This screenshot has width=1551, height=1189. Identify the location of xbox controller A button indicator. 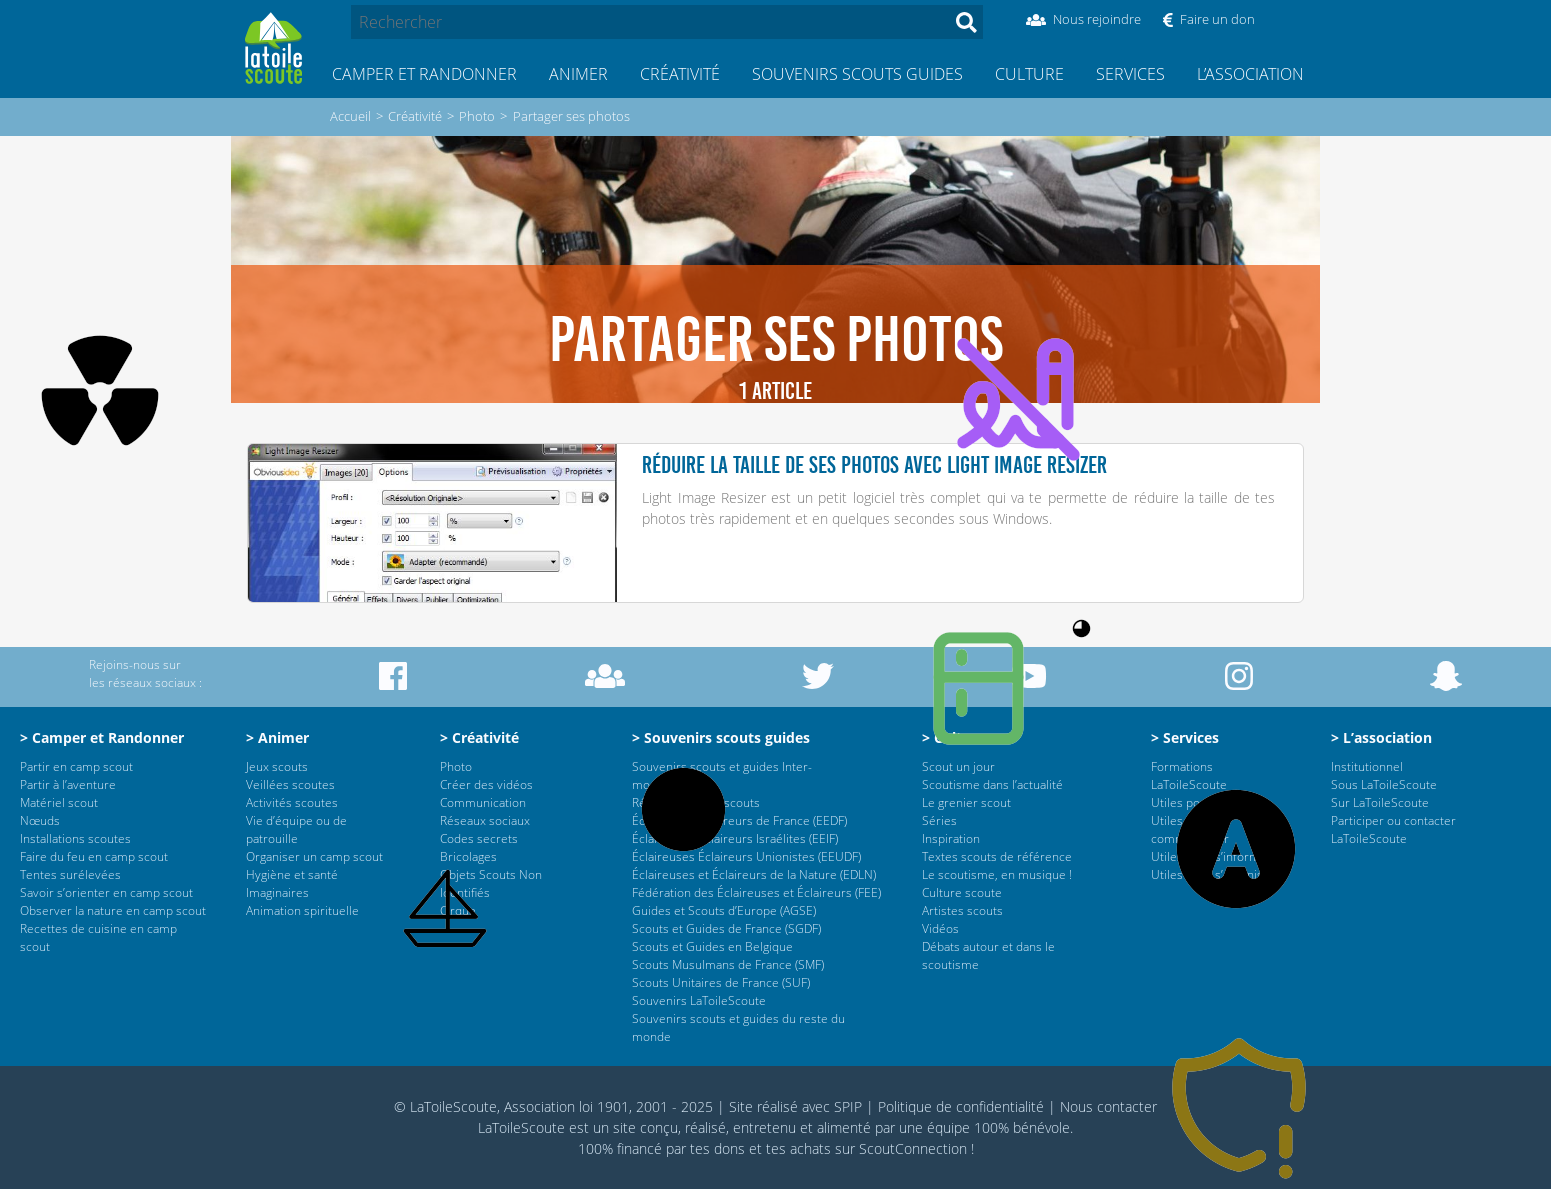
(1236, 849).